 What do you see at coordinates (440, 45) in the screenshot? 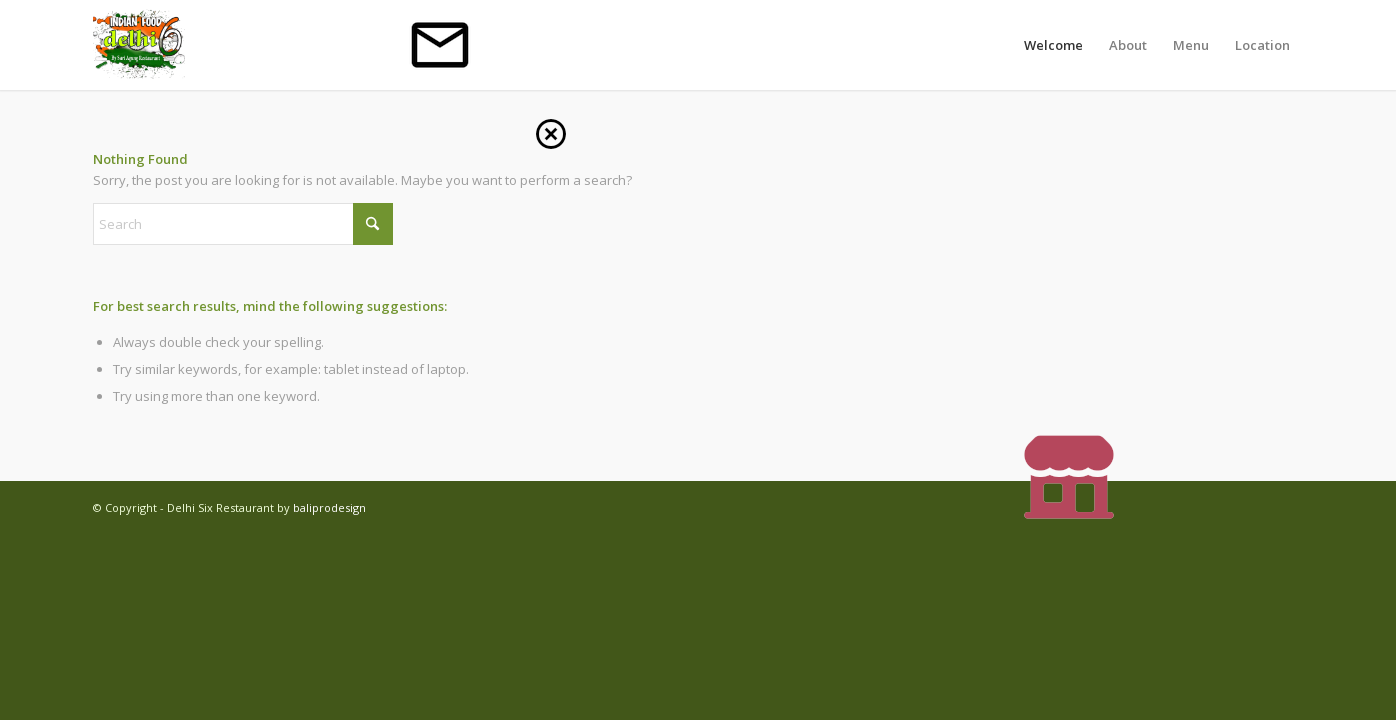
I see `open your email inbox` at bounding box center [440, 45].